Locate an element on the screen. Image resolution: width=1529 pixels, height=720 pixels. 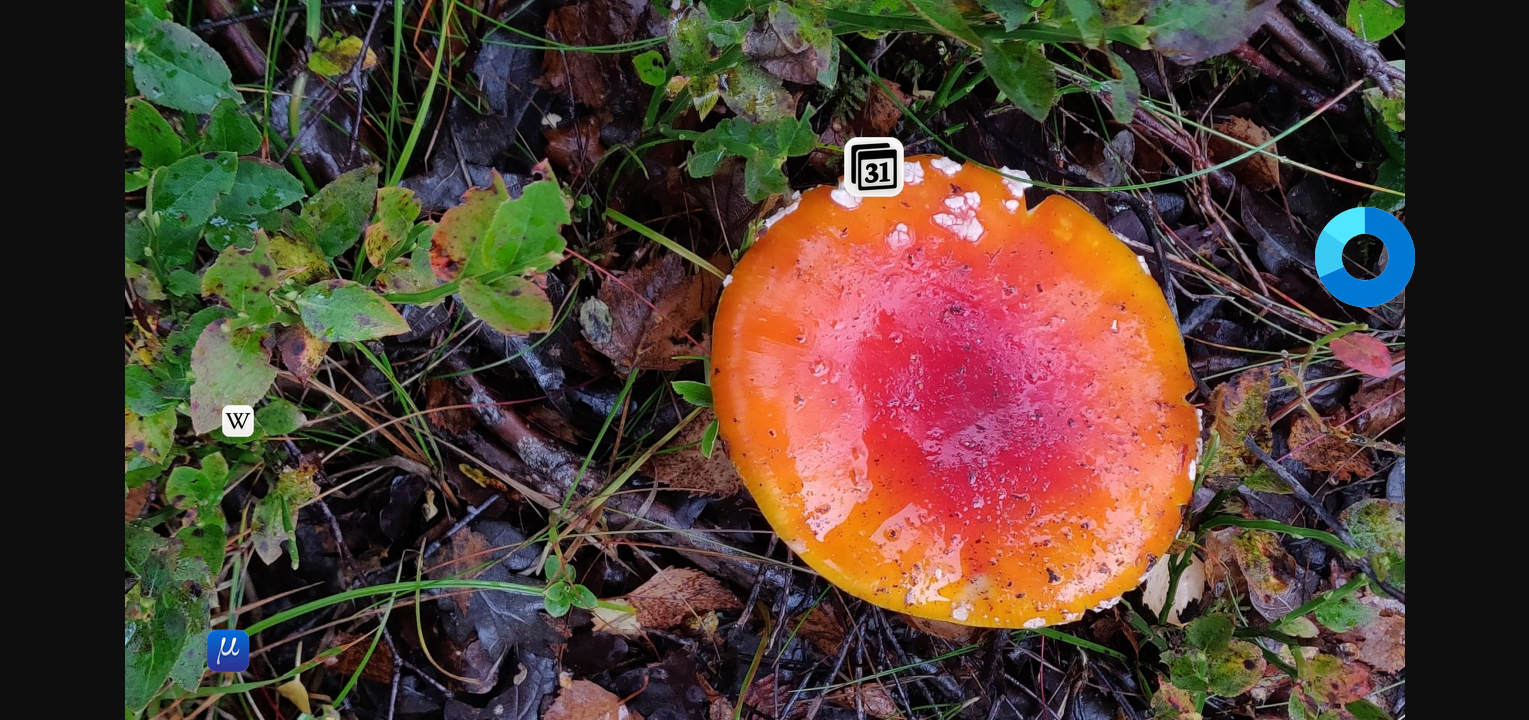
open productivity app is located at coordinates (1365, 257).